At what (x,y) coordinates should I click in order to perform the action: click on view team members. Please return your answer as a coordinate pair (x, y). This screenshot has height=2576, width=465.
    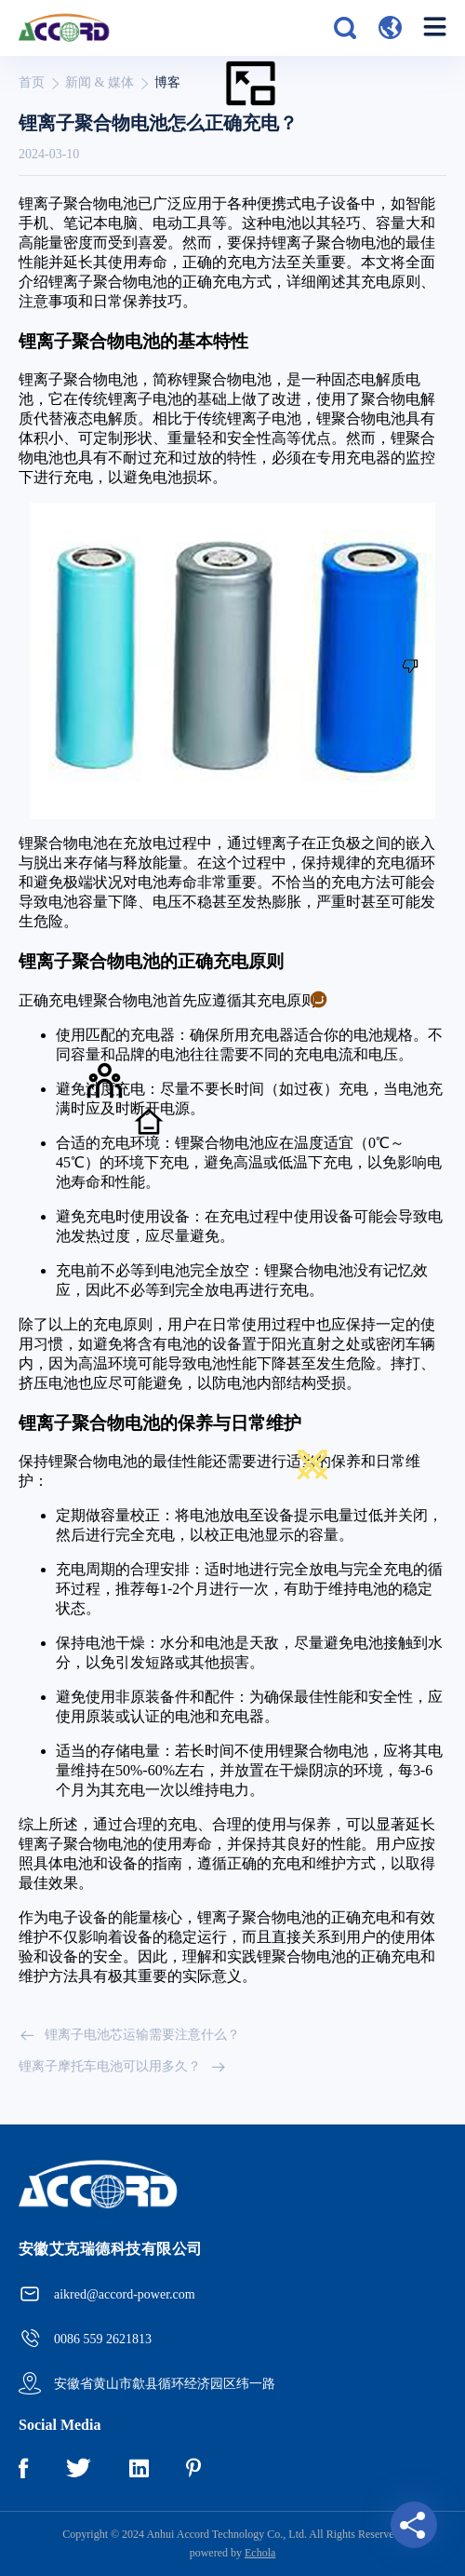
    Looking at the image, I should click on (104, 1080).